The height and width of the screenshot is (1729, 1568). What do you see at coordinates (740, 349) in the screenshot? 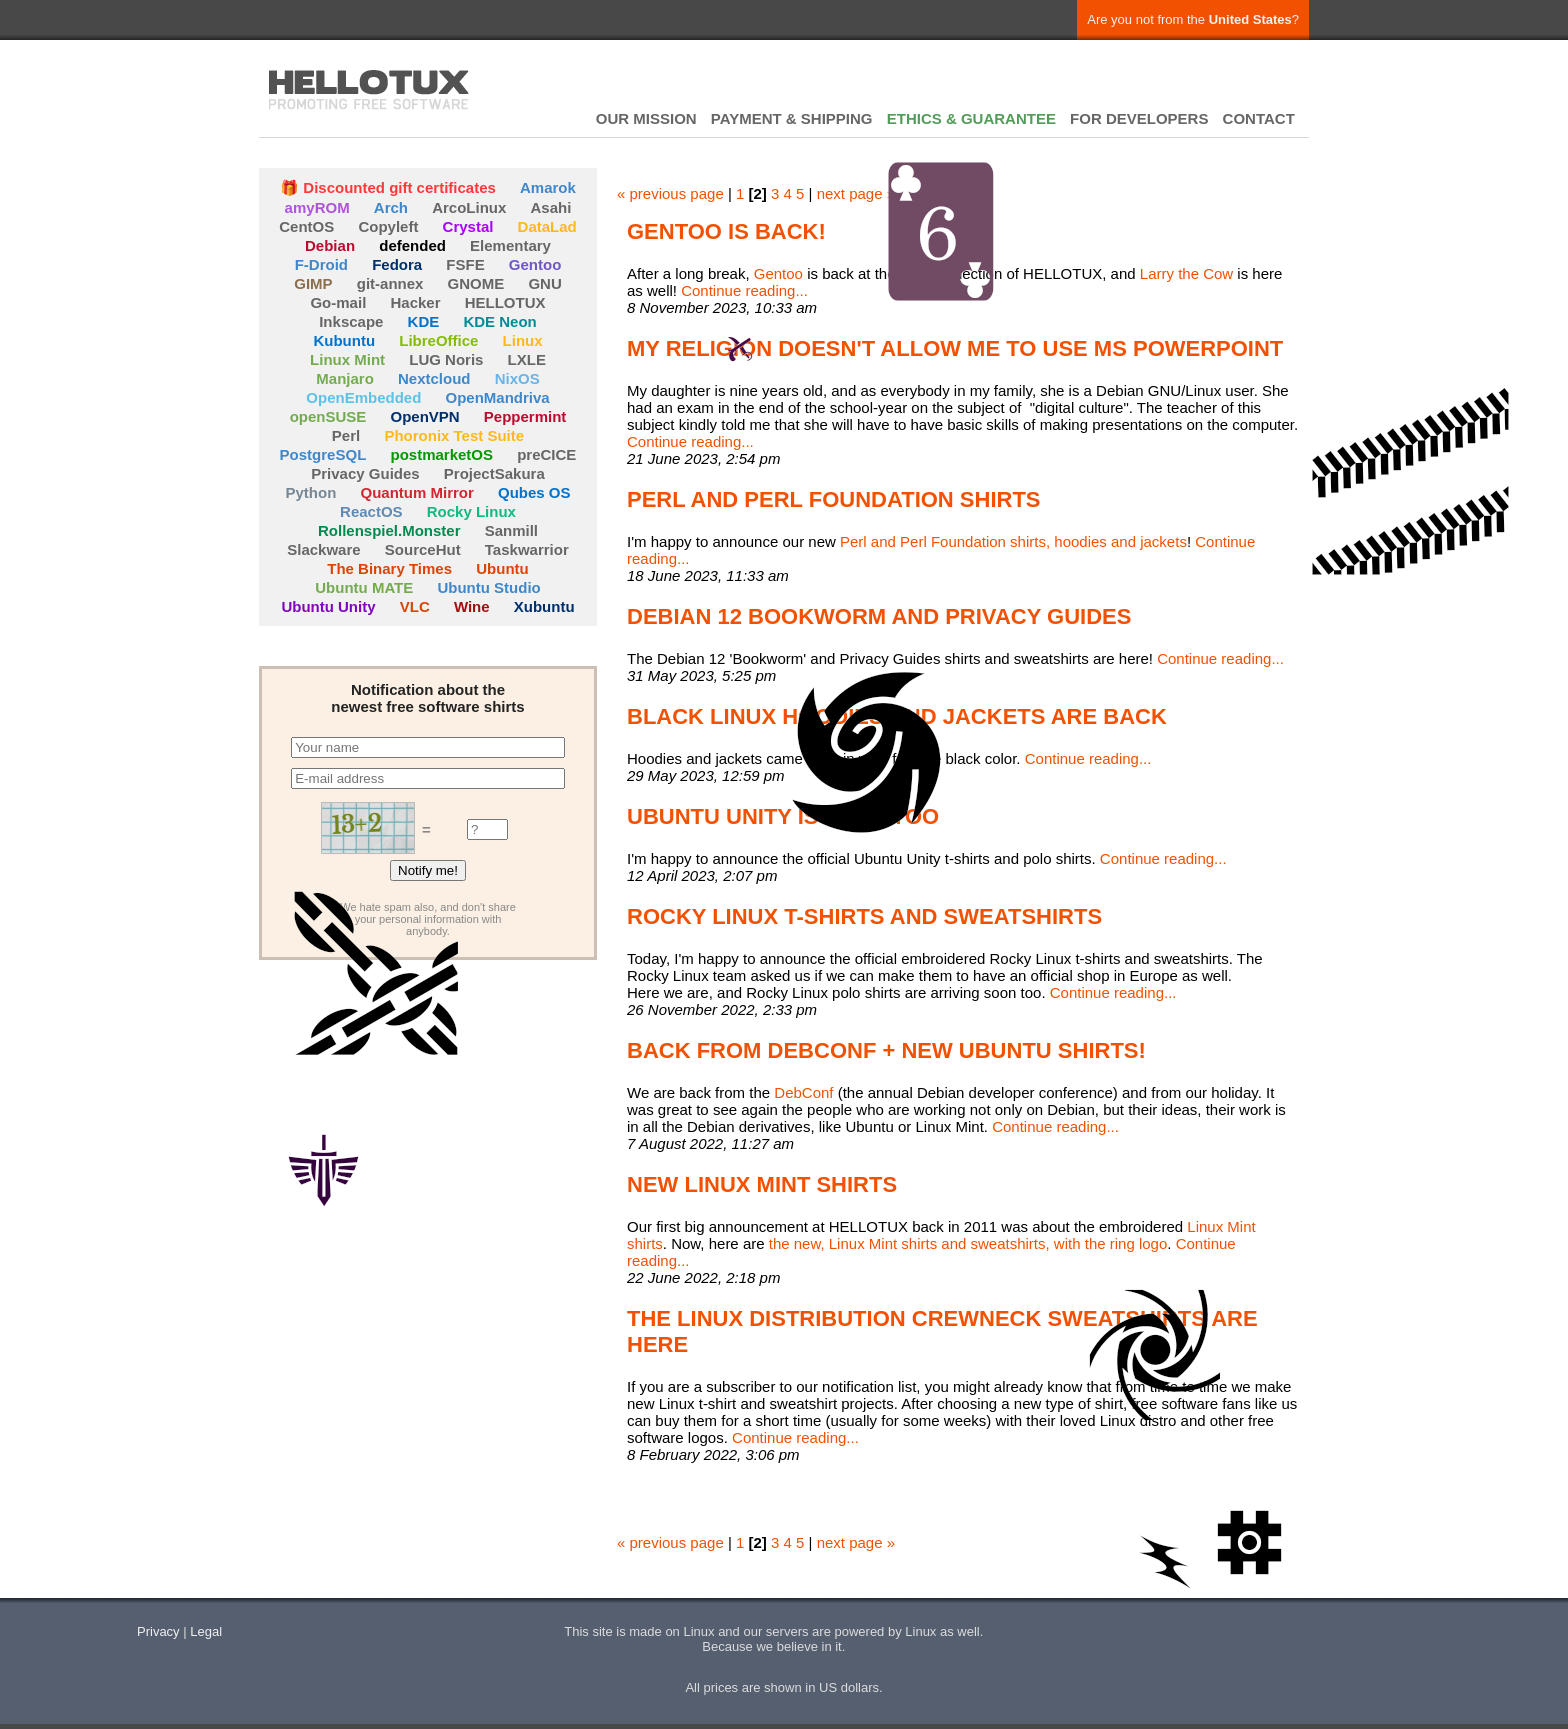
I see `access pirate or swashbuckler game mode` at bounding box center [740, 349].